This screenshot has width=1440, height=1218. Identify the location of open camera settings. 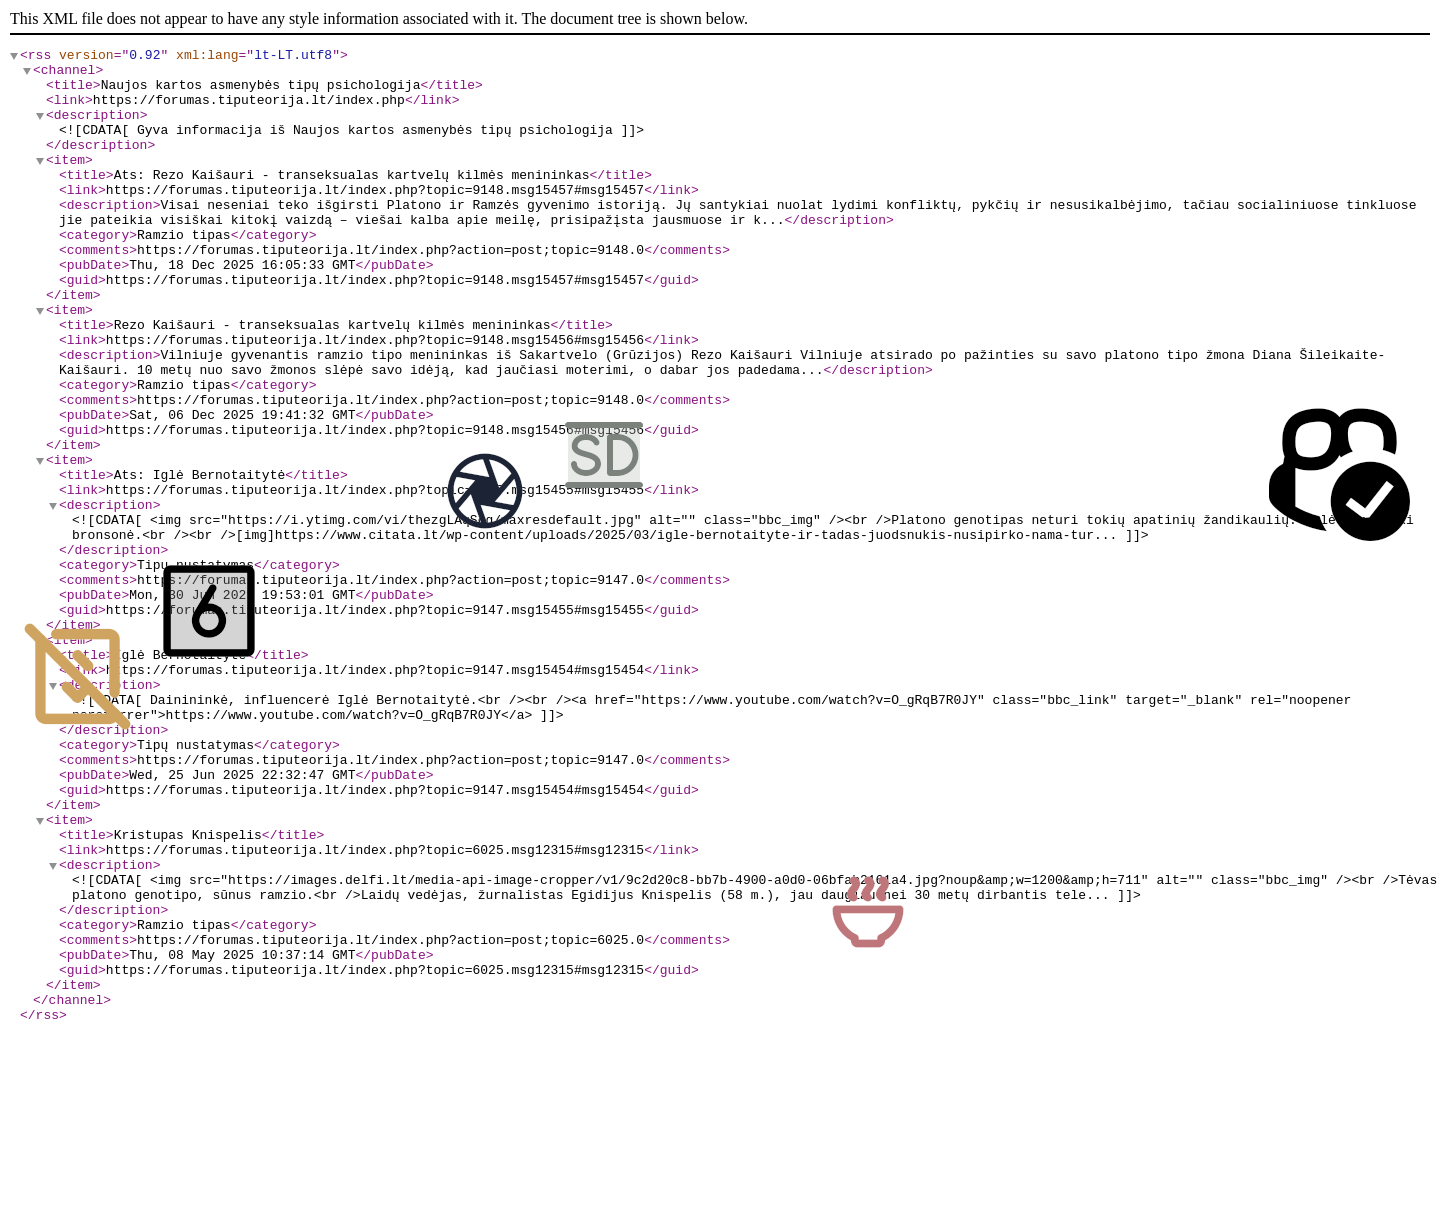
(485, 491).